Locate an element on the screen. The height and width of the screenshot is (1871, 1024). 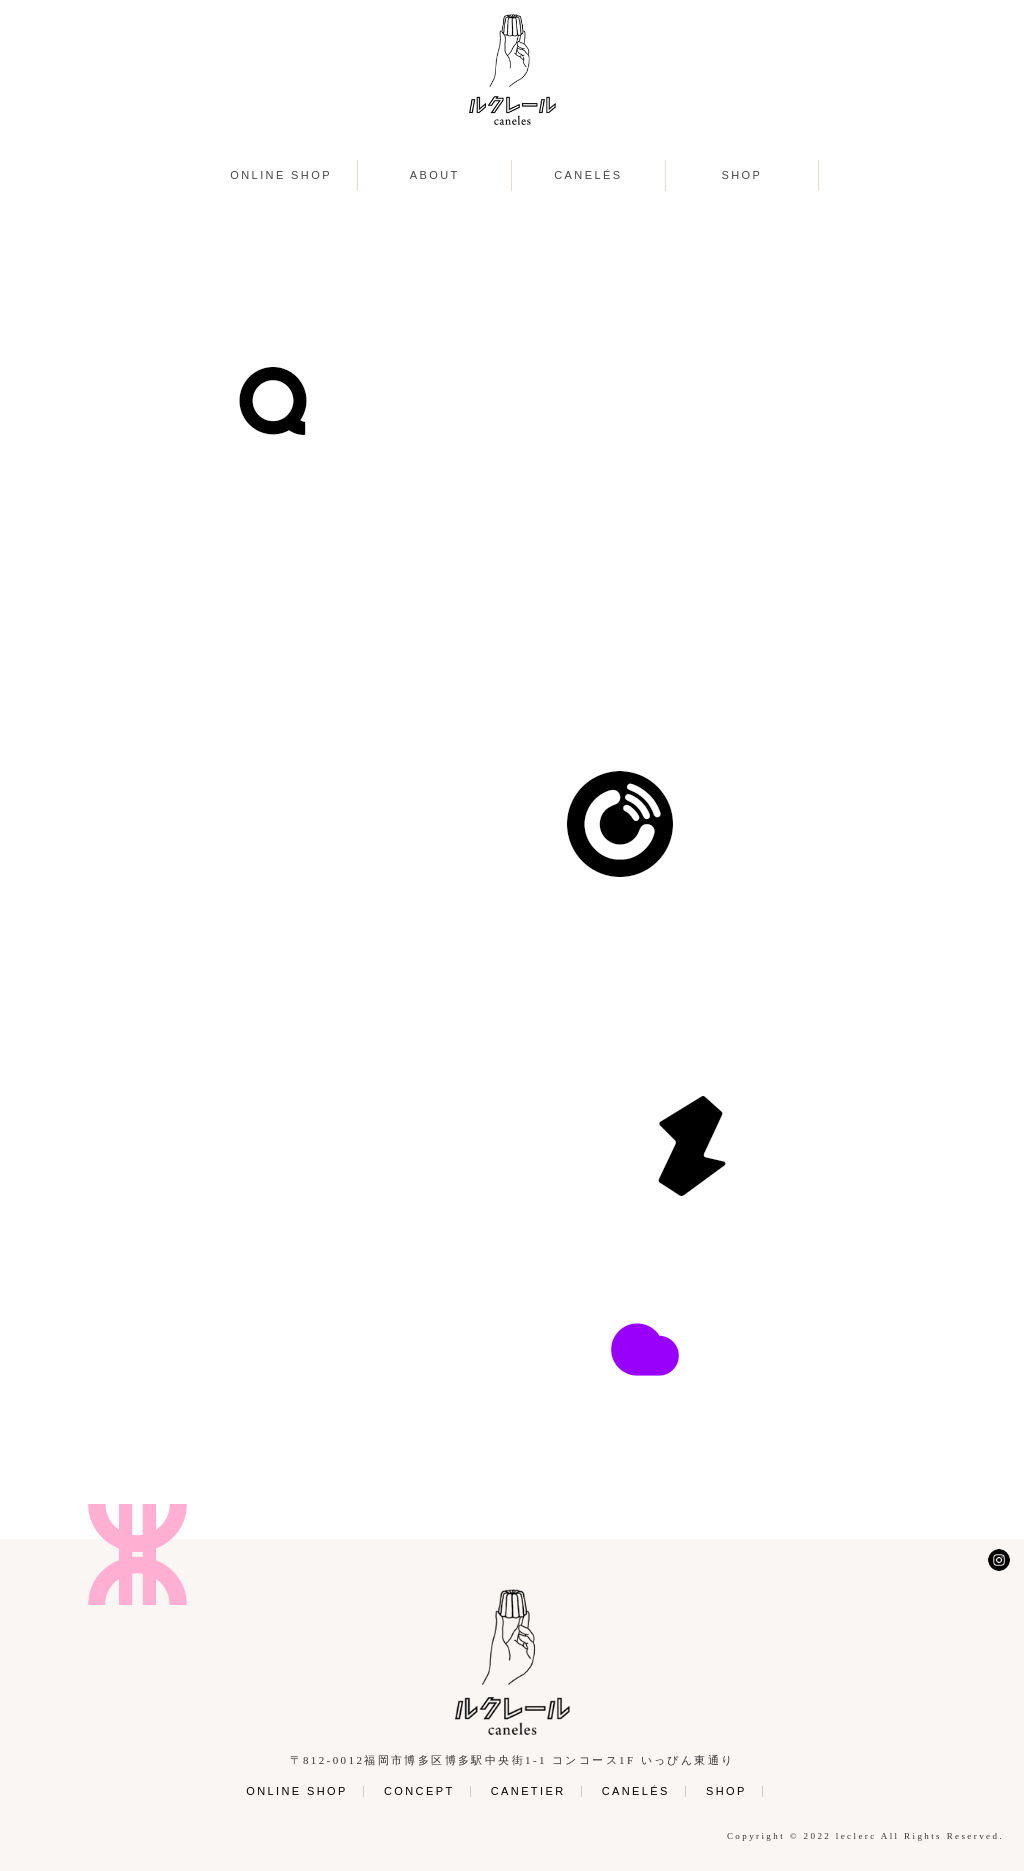
open the Shenzhen Metro app is located at coordinates (137, 1554).